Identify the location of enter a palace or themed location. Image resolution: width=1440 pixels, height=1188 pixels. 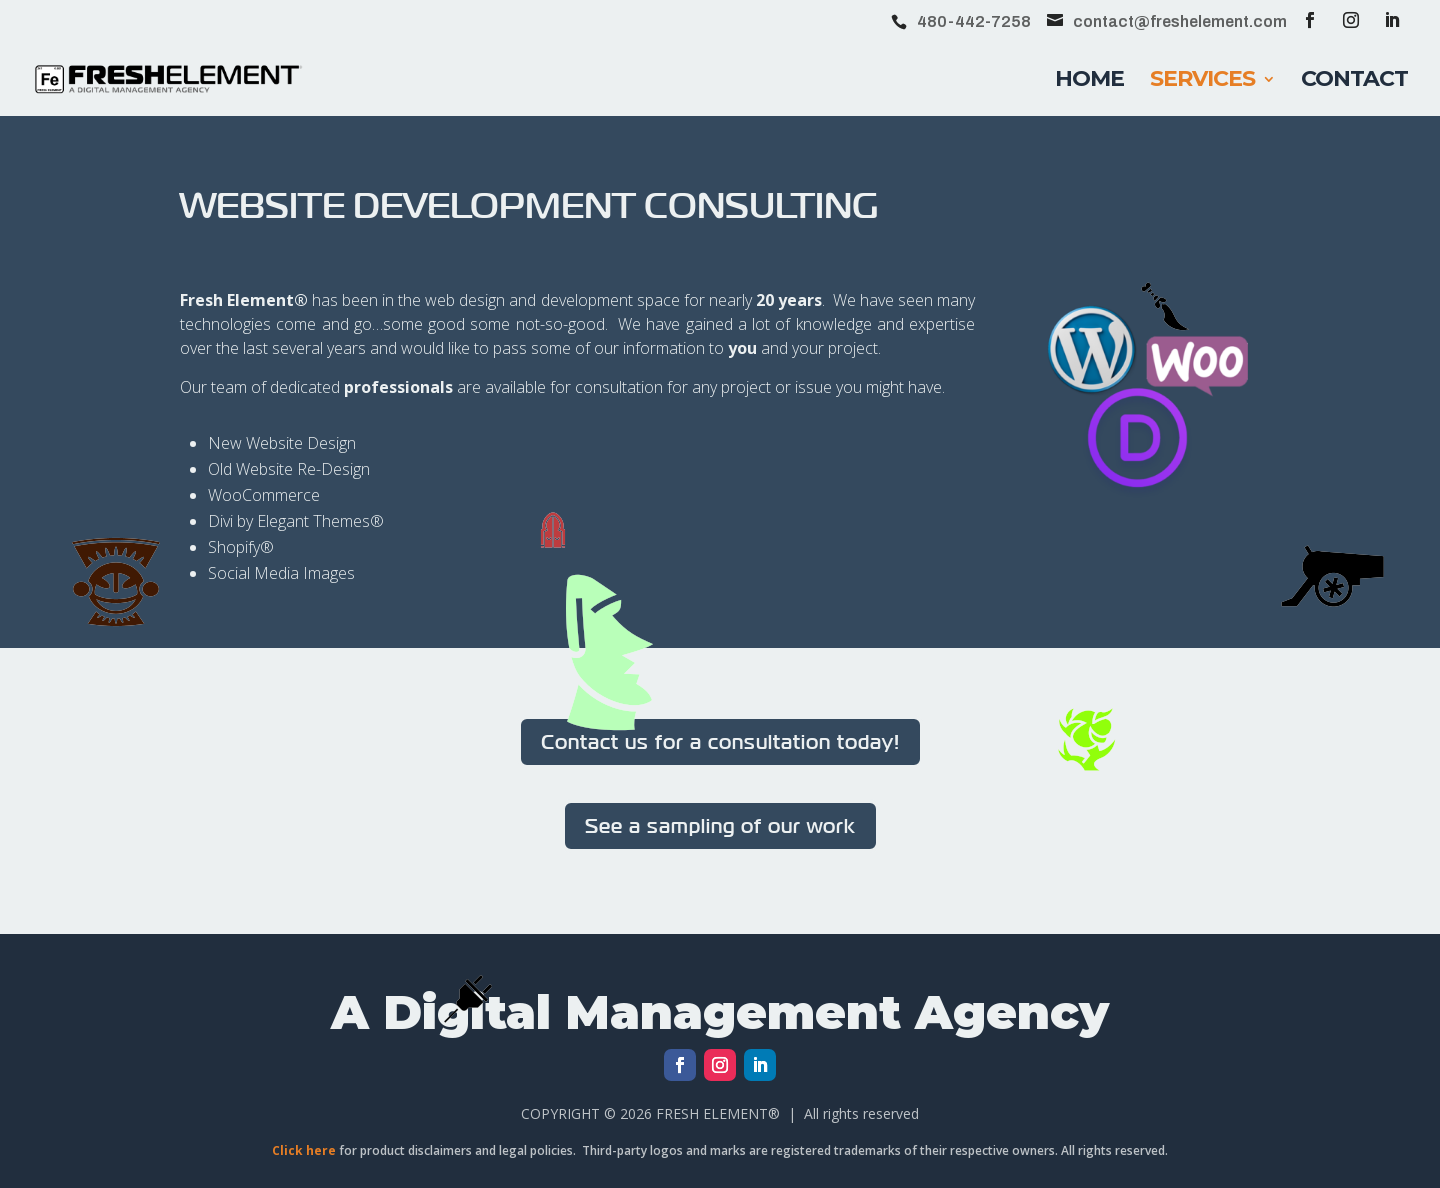
(553, 530).